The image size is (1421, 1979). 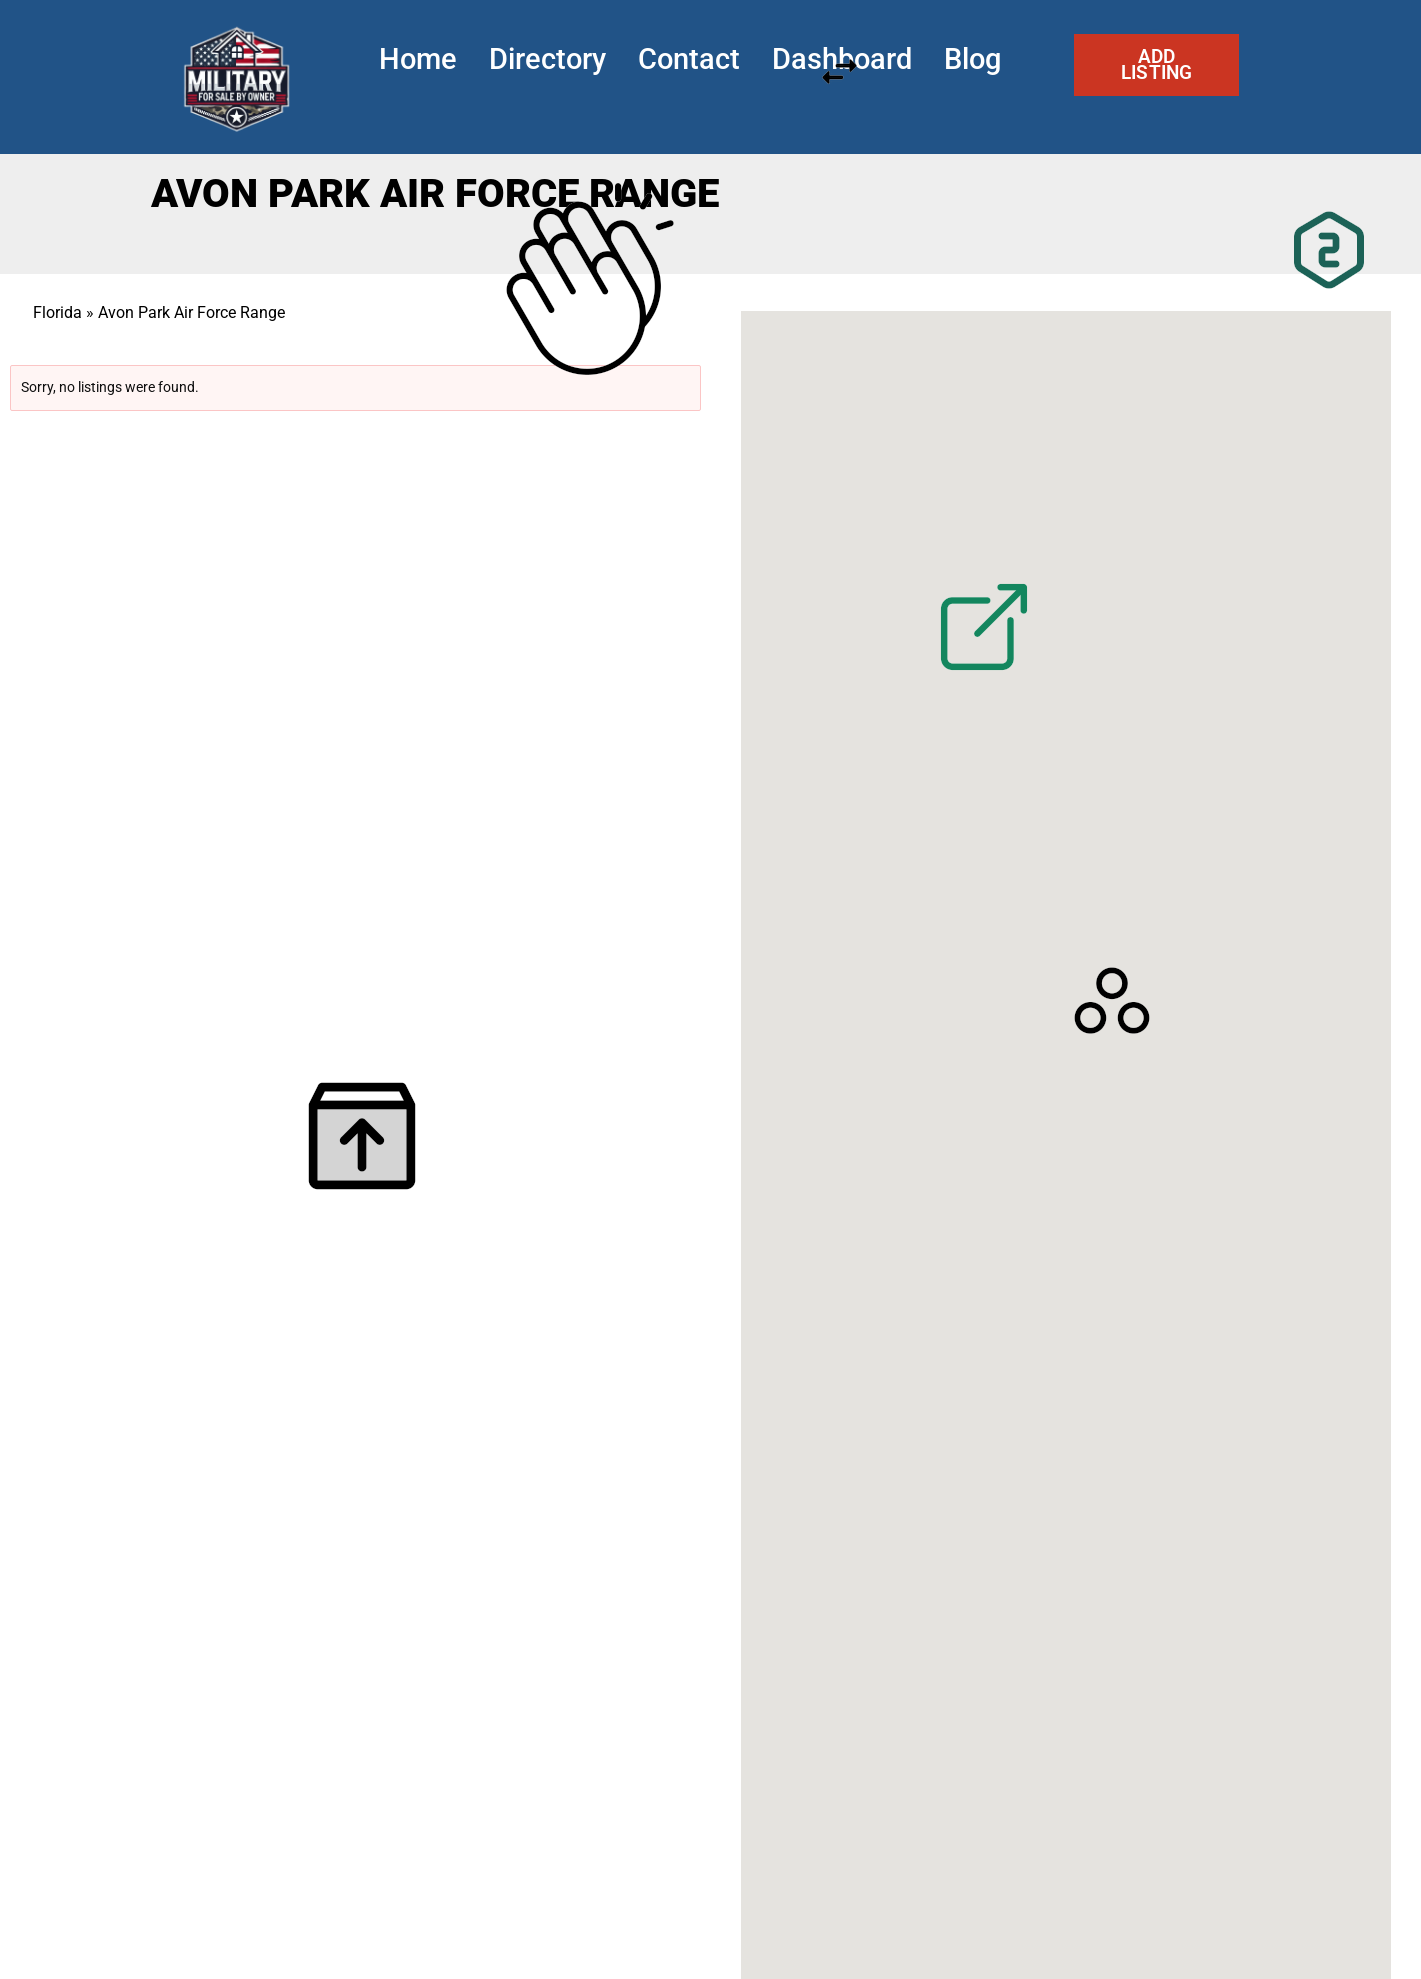 What do you see at coordinates (587, 279) in the screenshot?
I see `applaud or show appreciation for content` at bounding box center [587, 279].